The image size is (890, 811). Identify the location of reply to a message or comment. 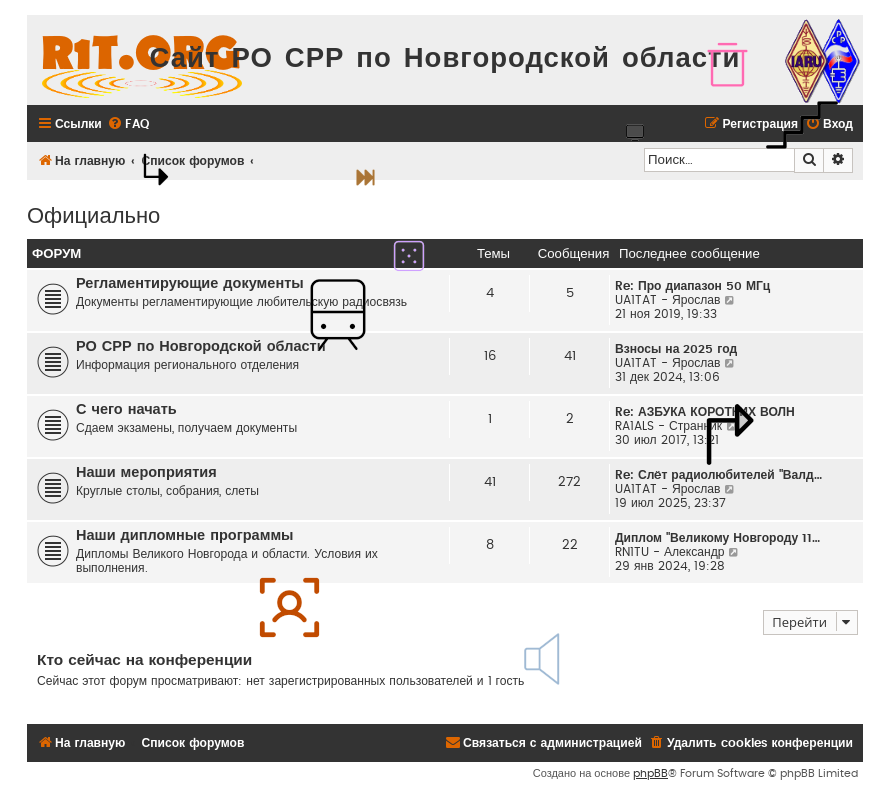
(153, 169).